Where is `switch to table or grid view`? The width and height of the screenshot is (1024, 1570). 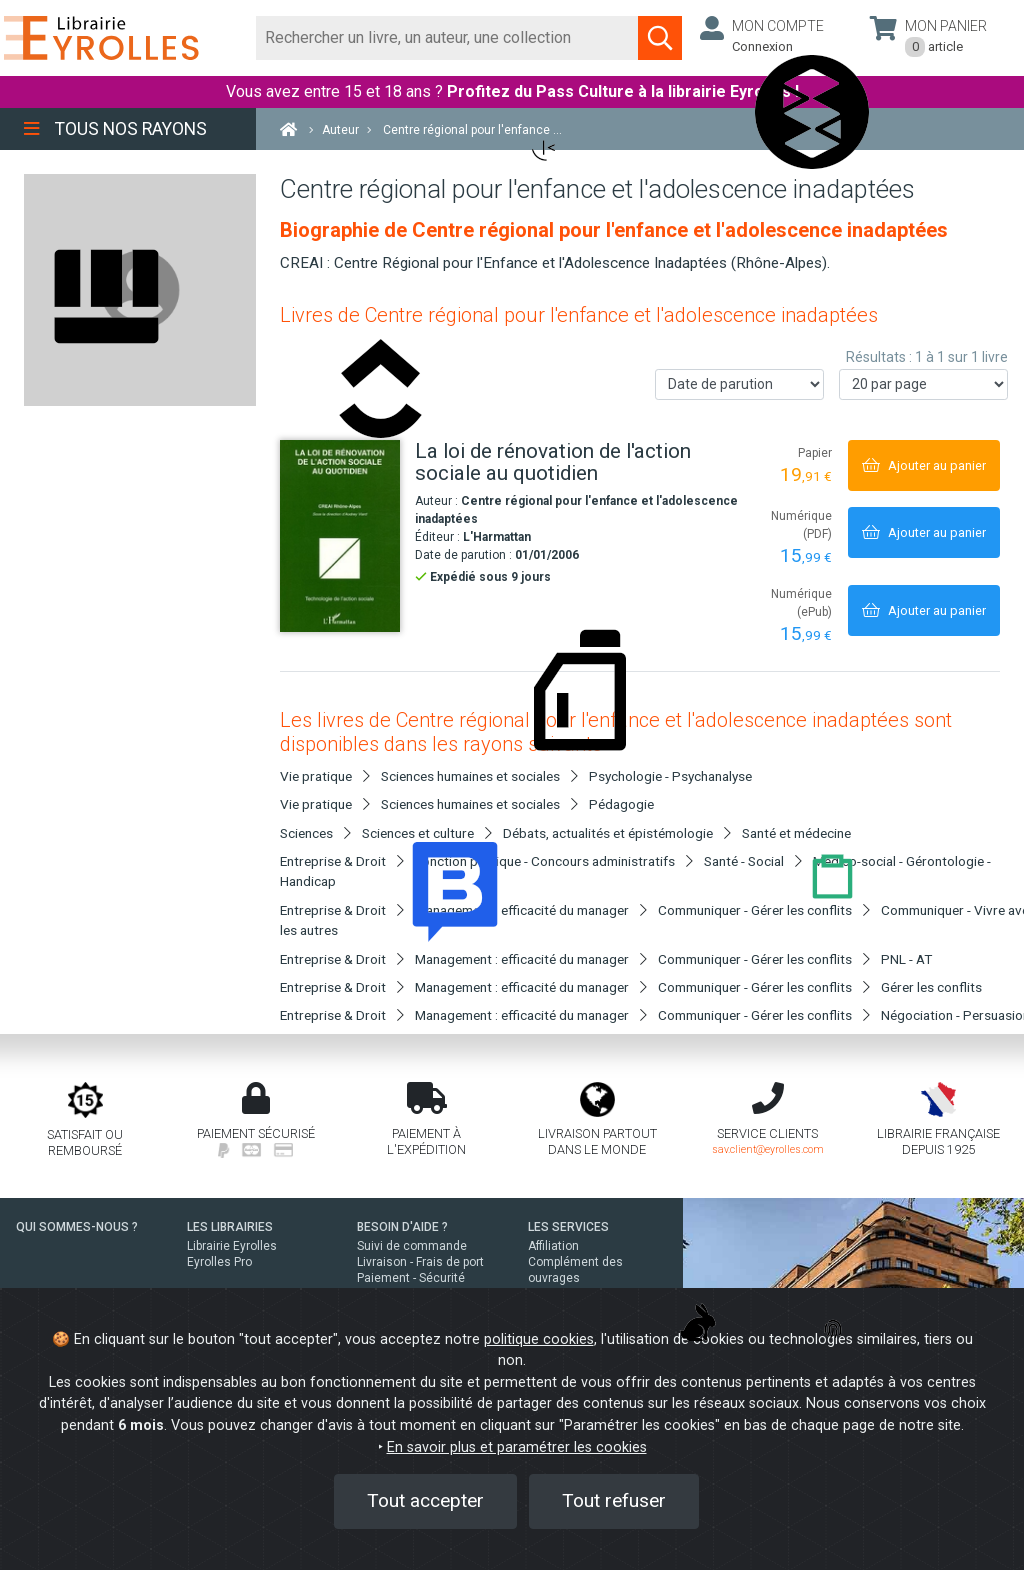
switch to table or grid view is located at coordinates (106, 296).